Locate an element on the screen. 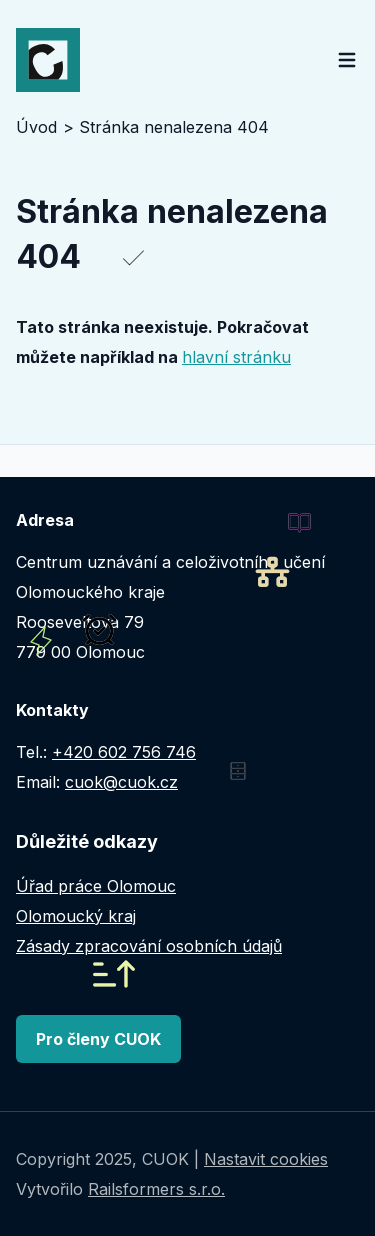 The height and width of the screenshot is (1236, 375). open reading mode or e-reader is located at coordinates (299, 521).